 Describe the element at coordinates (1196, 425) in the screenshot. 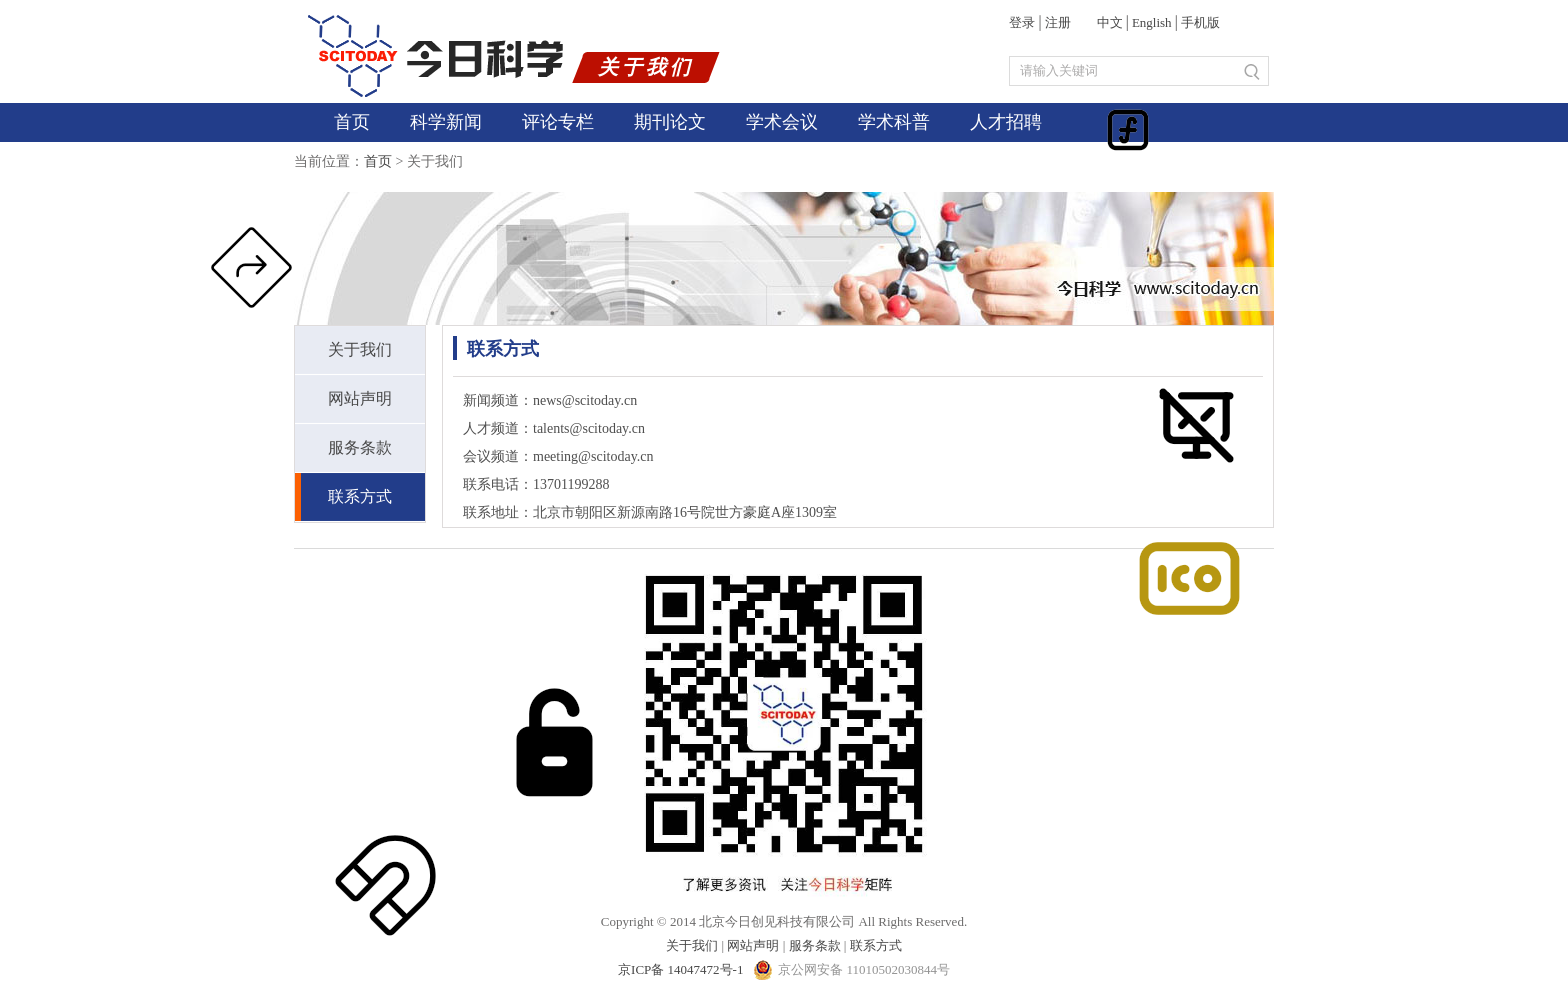

I see `stop screen sharing or presentation mode` at that location.